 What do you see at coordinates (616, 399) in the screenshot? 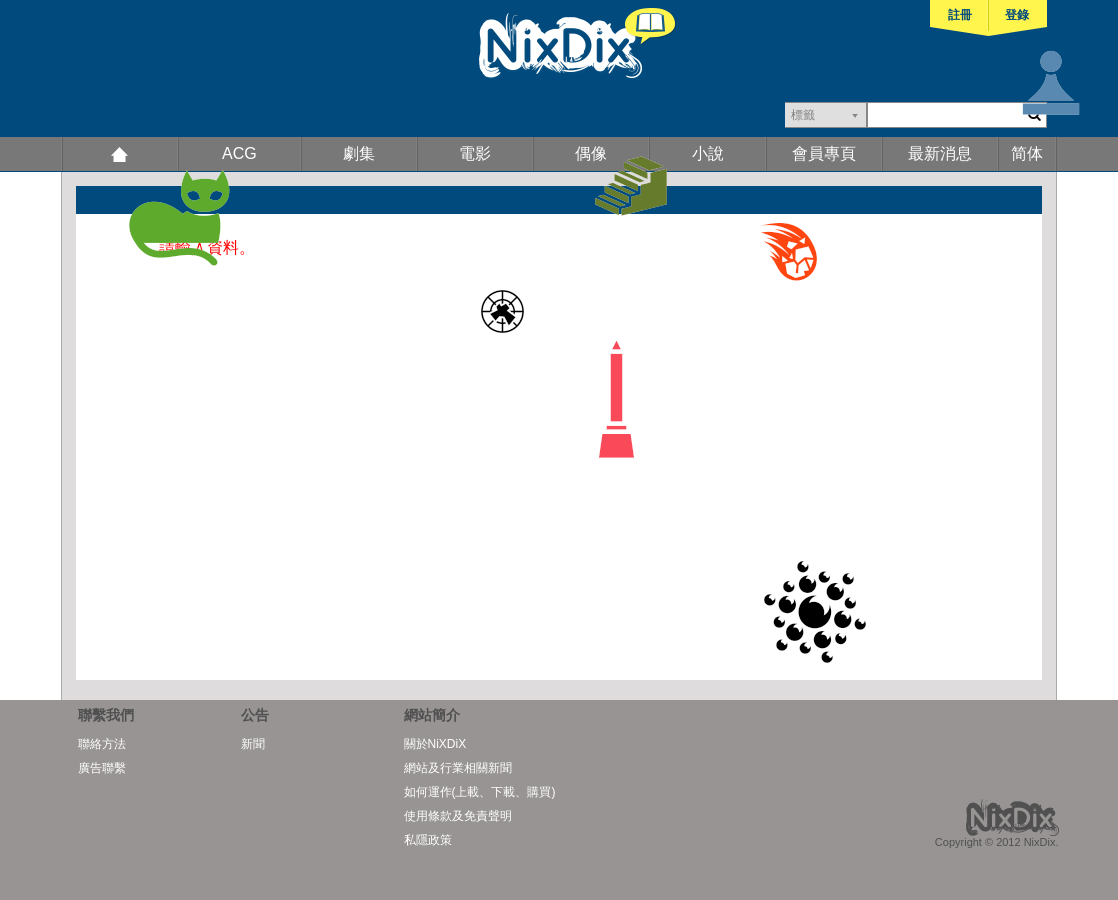
I see `indicates a monument or landmark location` at bounding box center [616, 399].